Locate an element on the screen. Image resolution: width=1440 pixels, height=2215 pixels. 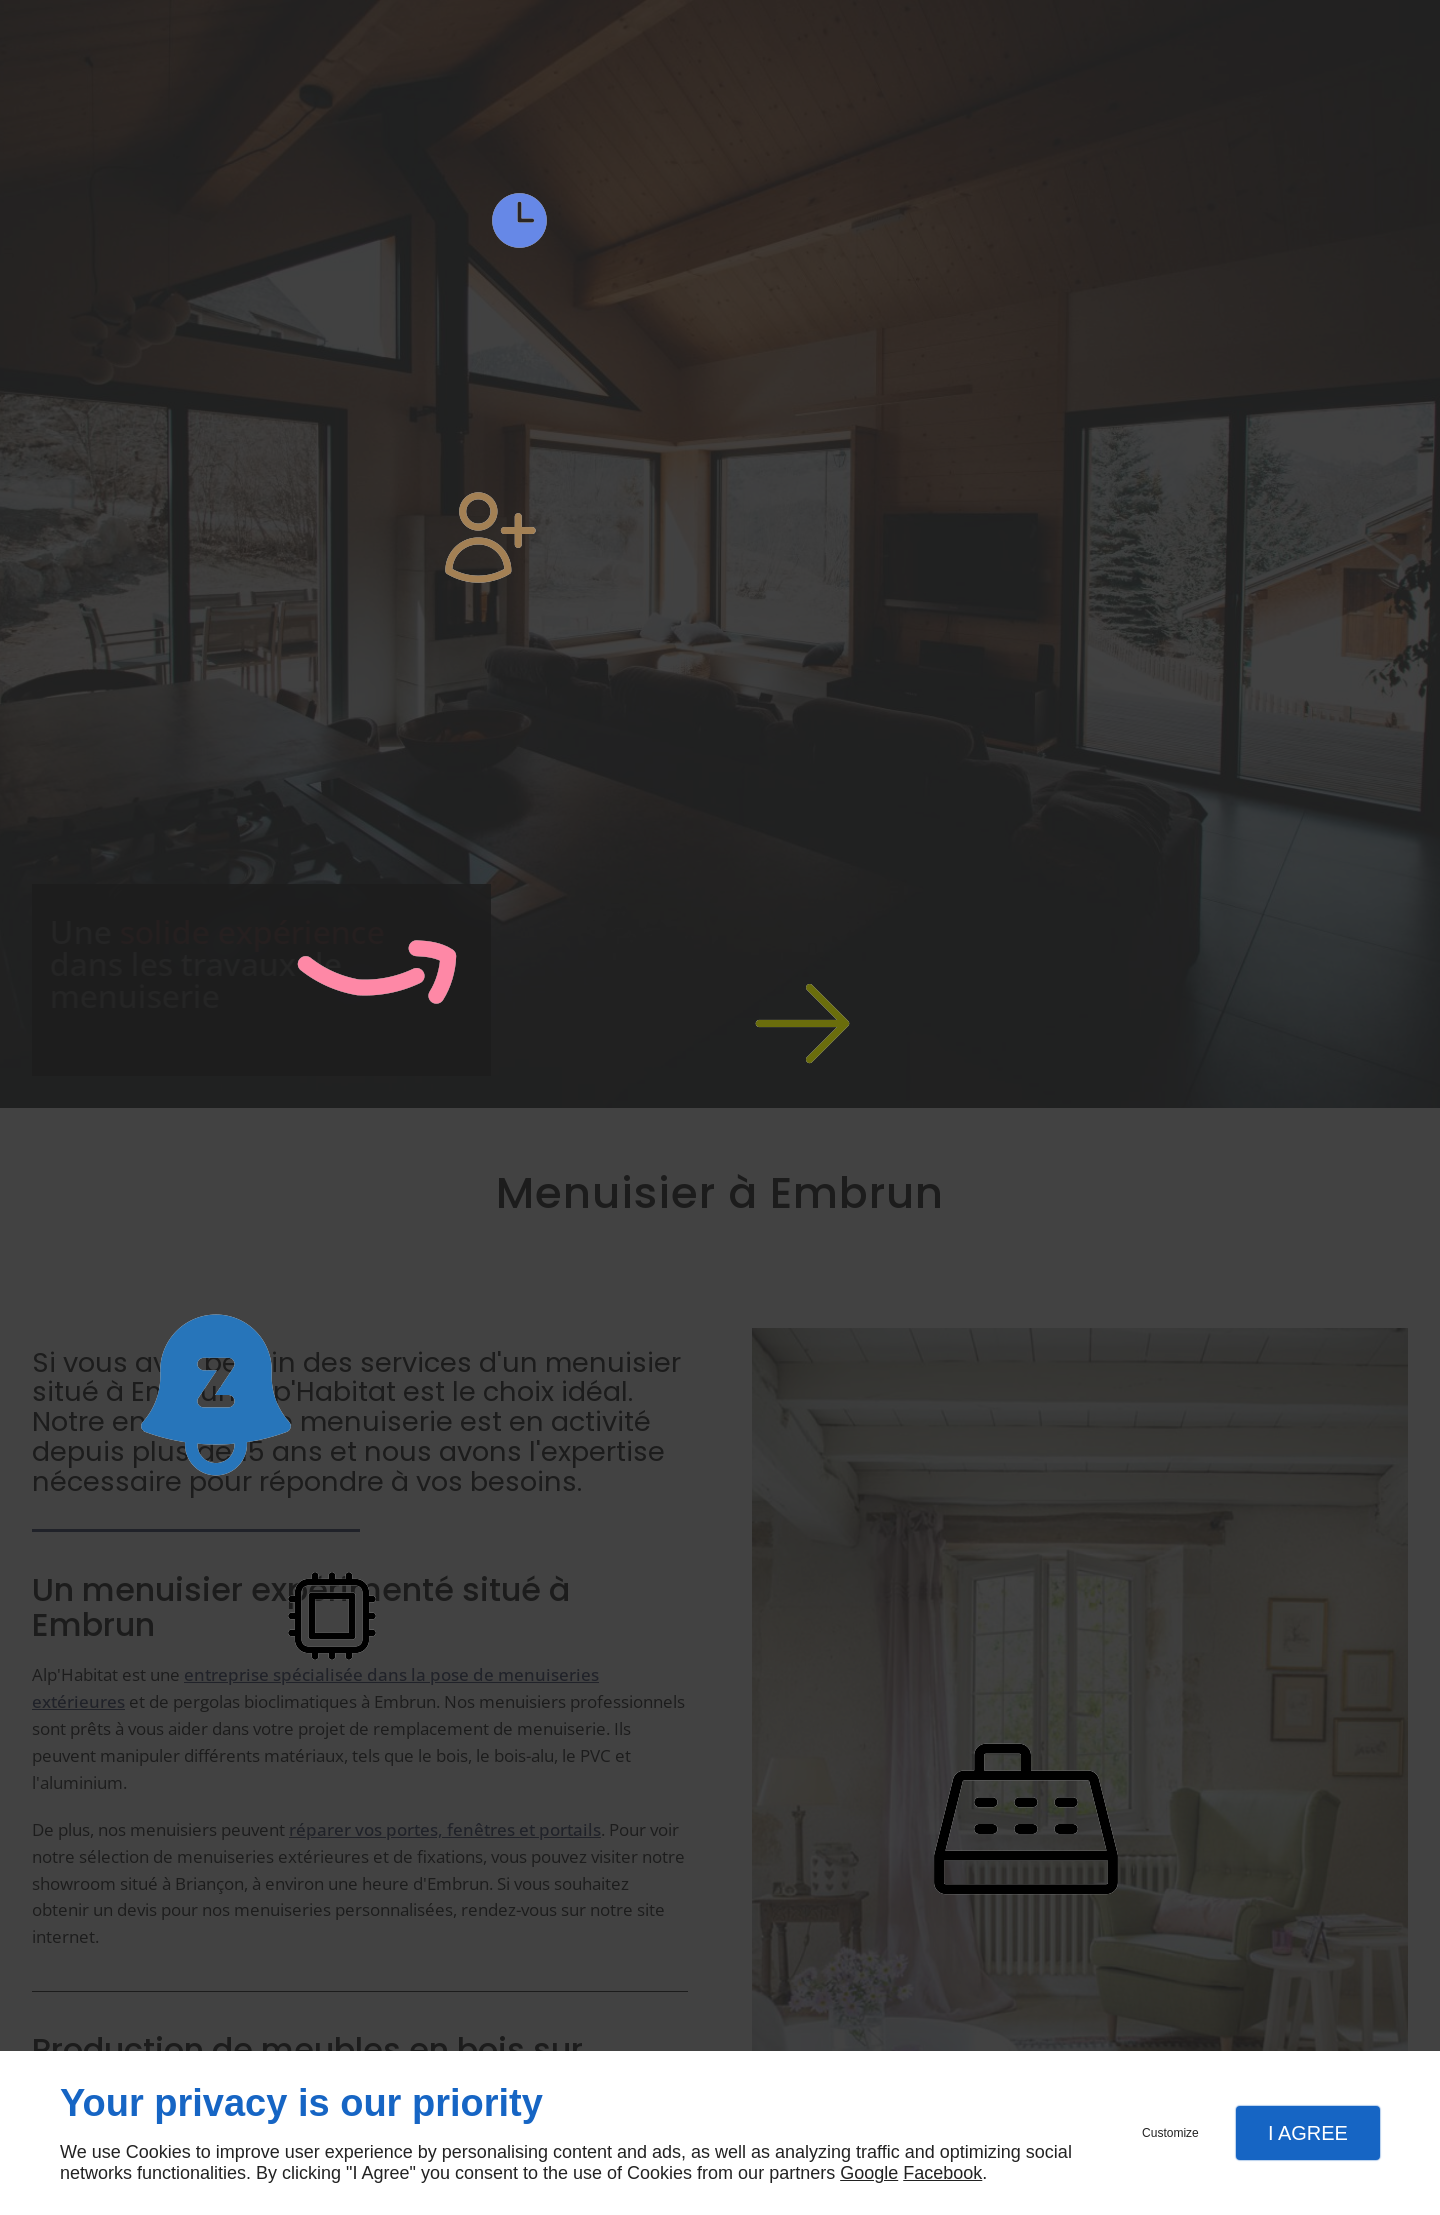
snooze notifications is located at coordinates (216, 1395).